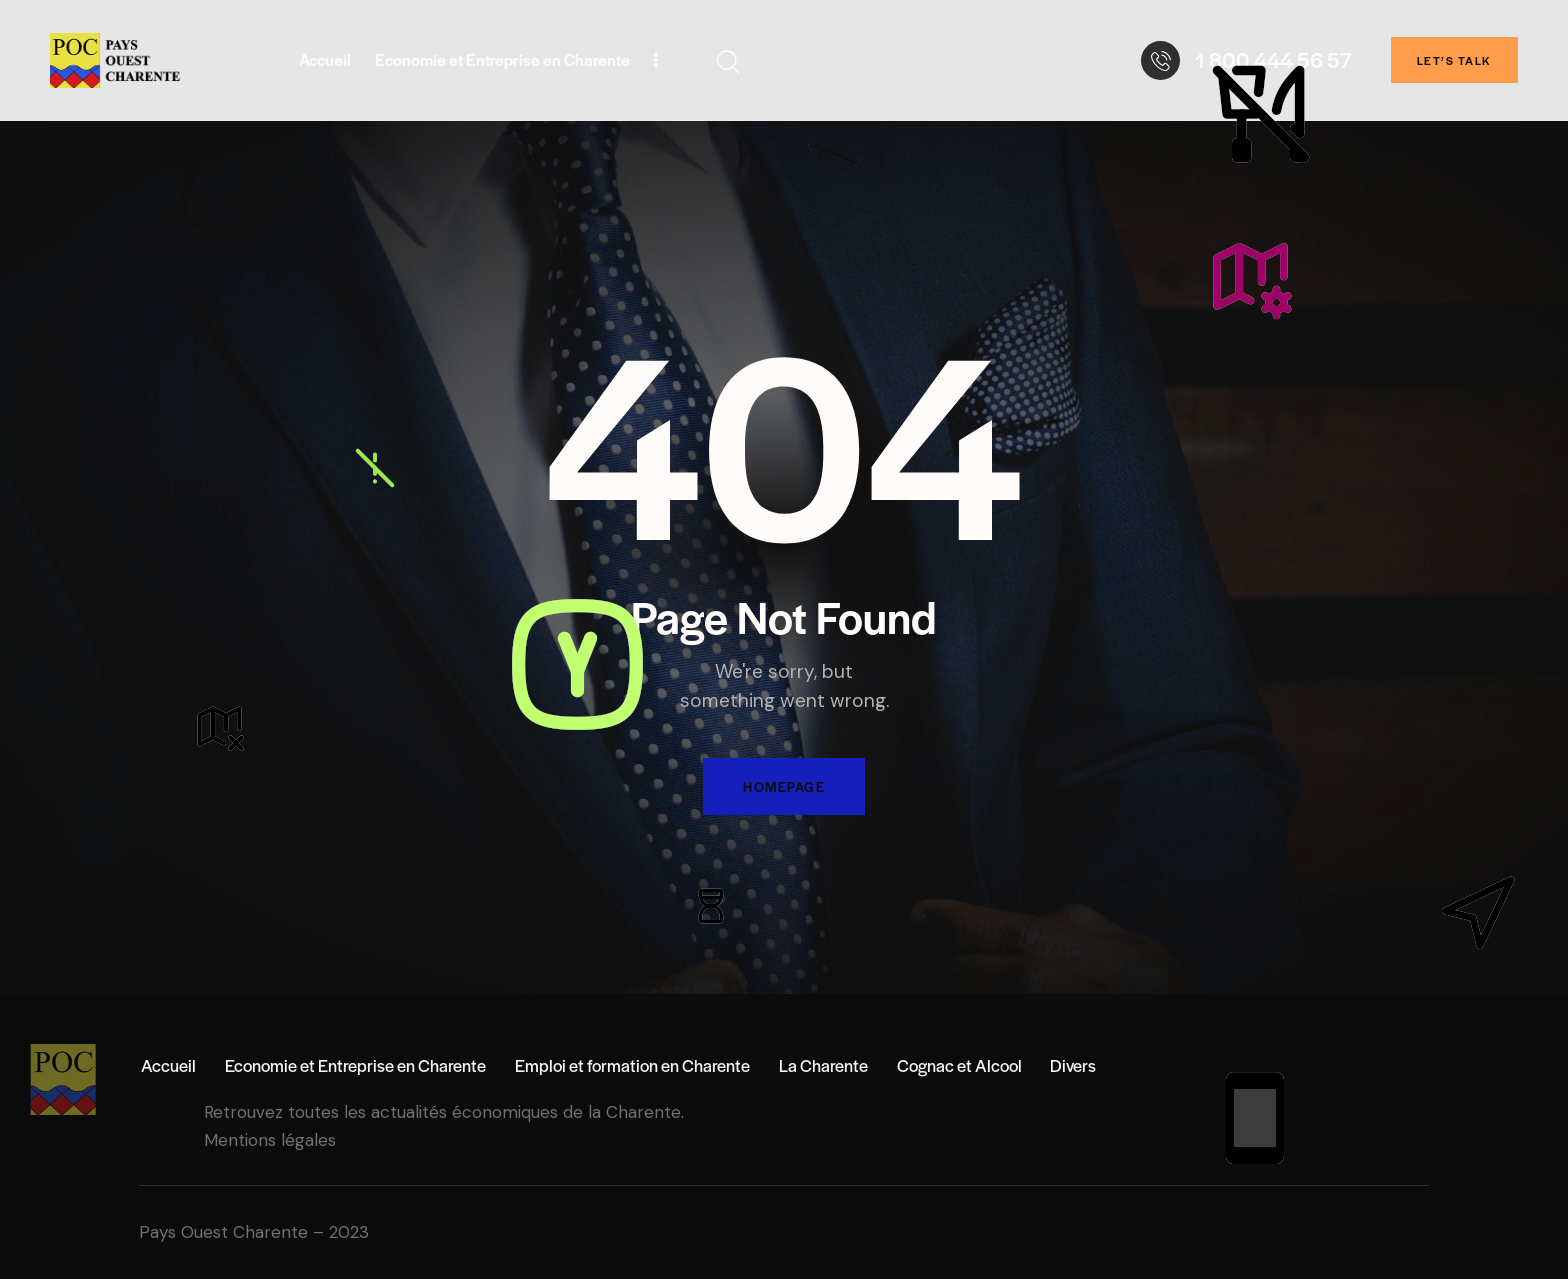 Image resolution: width=1568 pixels, height=1279 pixels. Describe the element at coordinates (1255, 1118) in the screenshot. I see `indicates mobile device or smartphone view` at that location.